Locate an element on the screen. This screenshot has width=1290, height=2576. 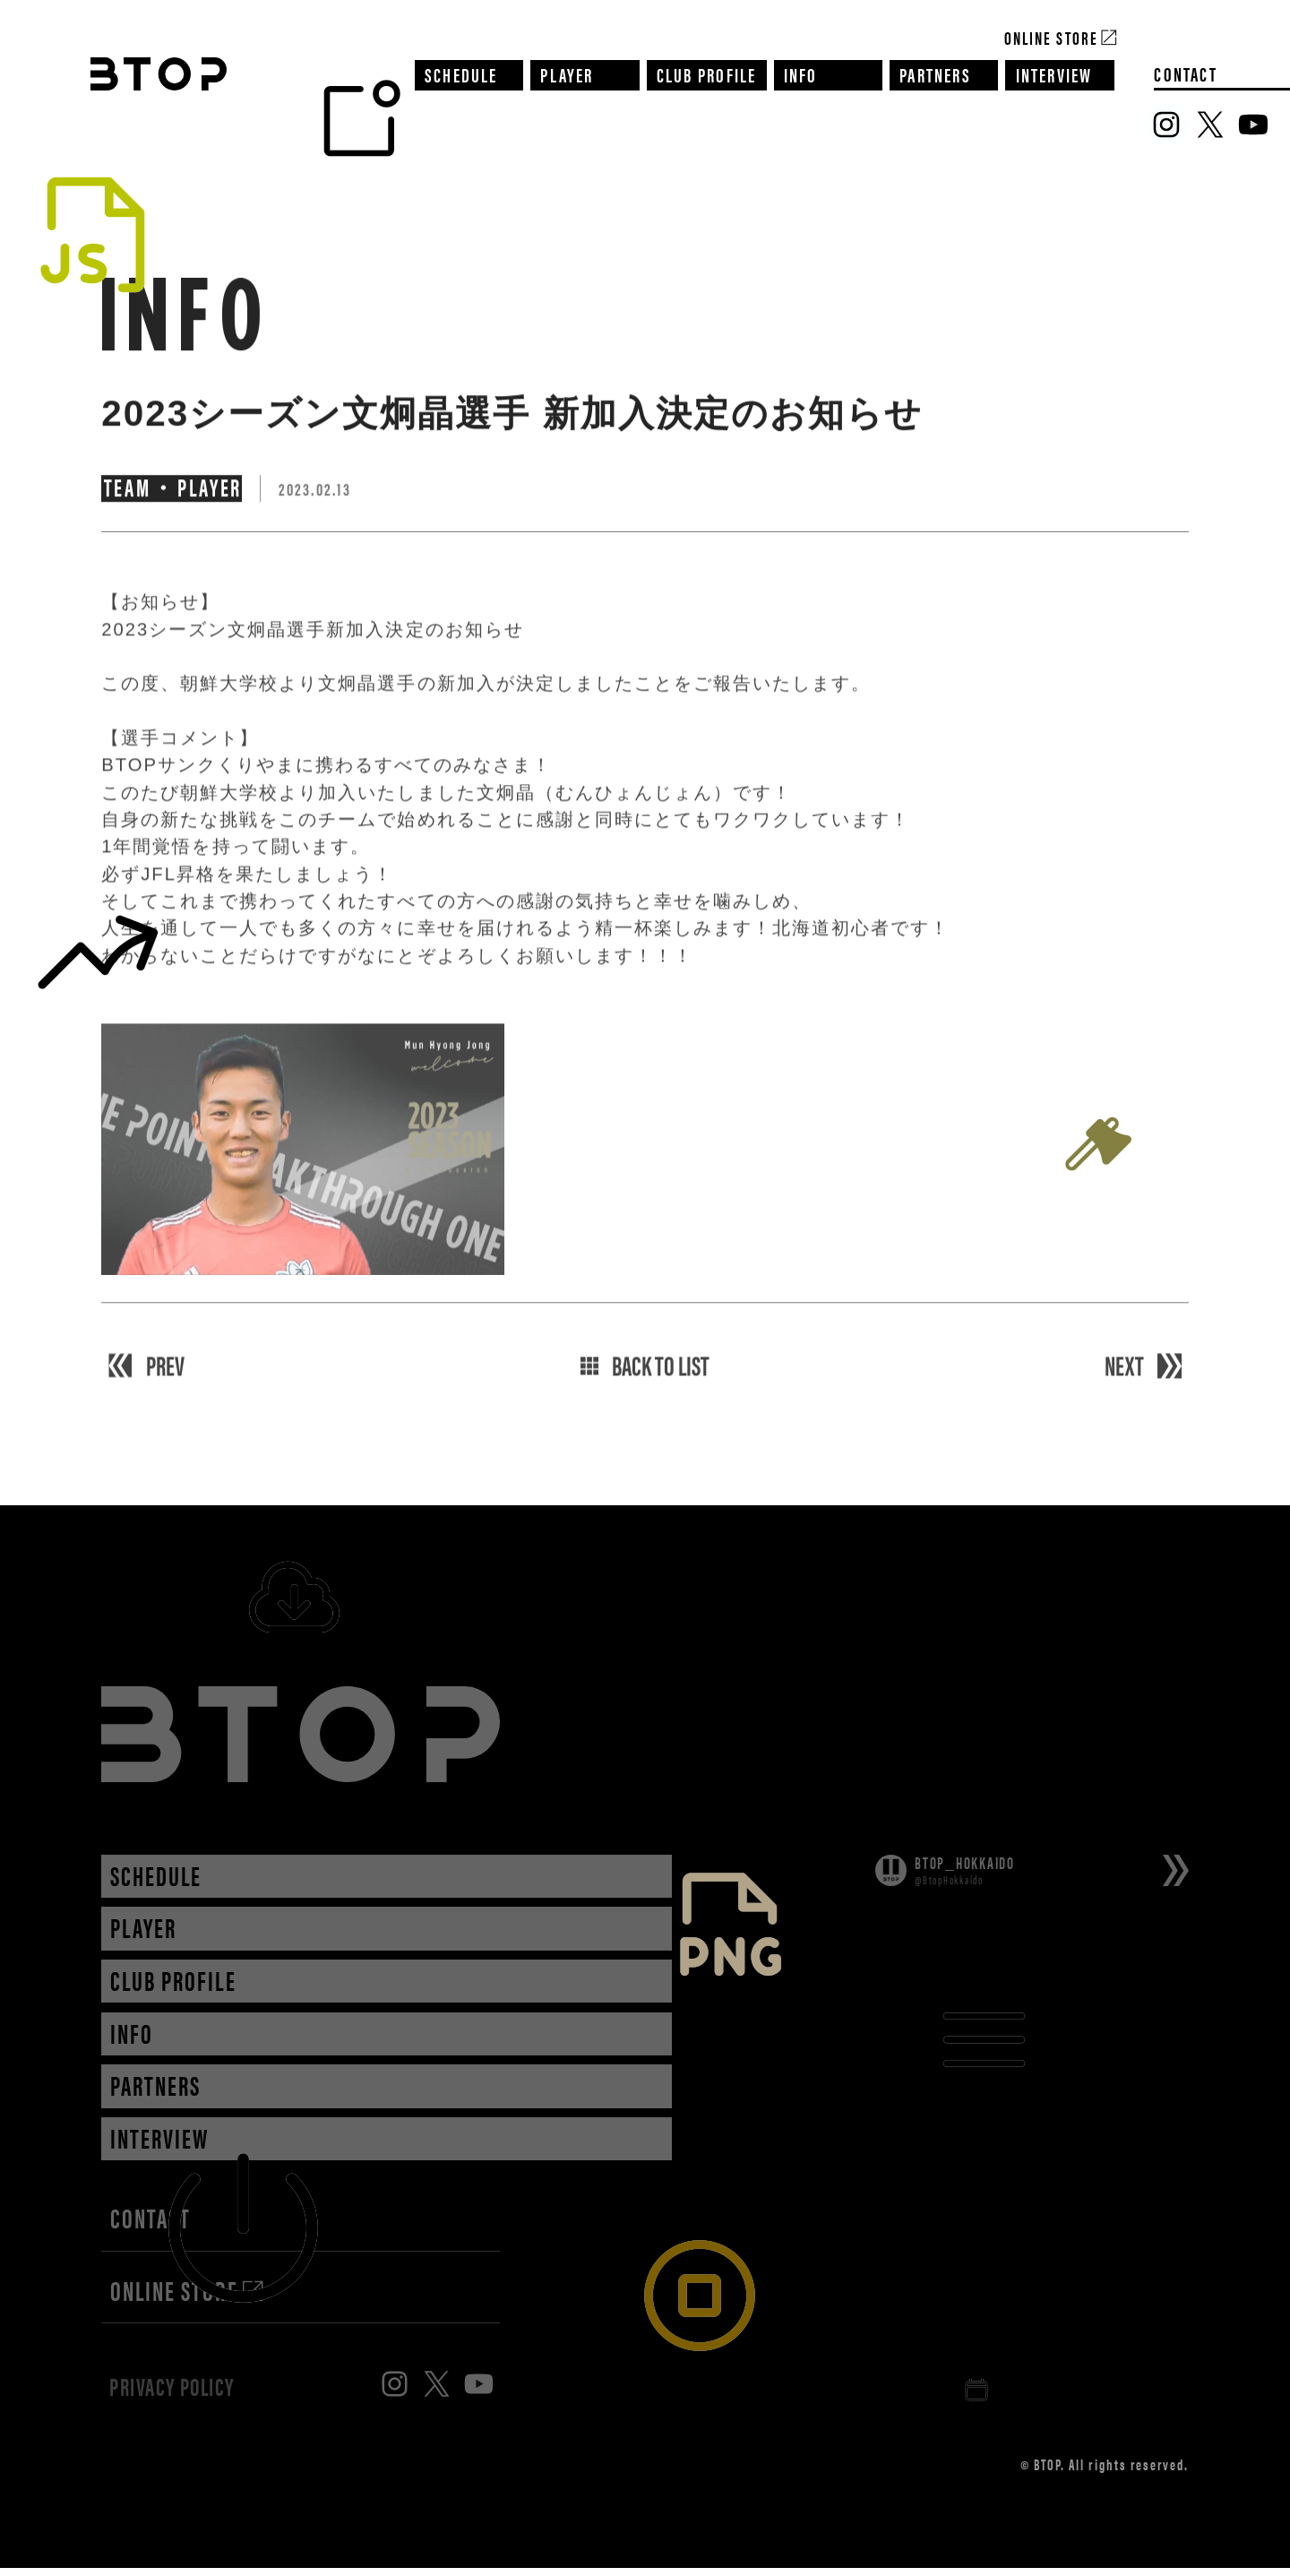
tool or equipment category is located at coordinates (1098, 1146).